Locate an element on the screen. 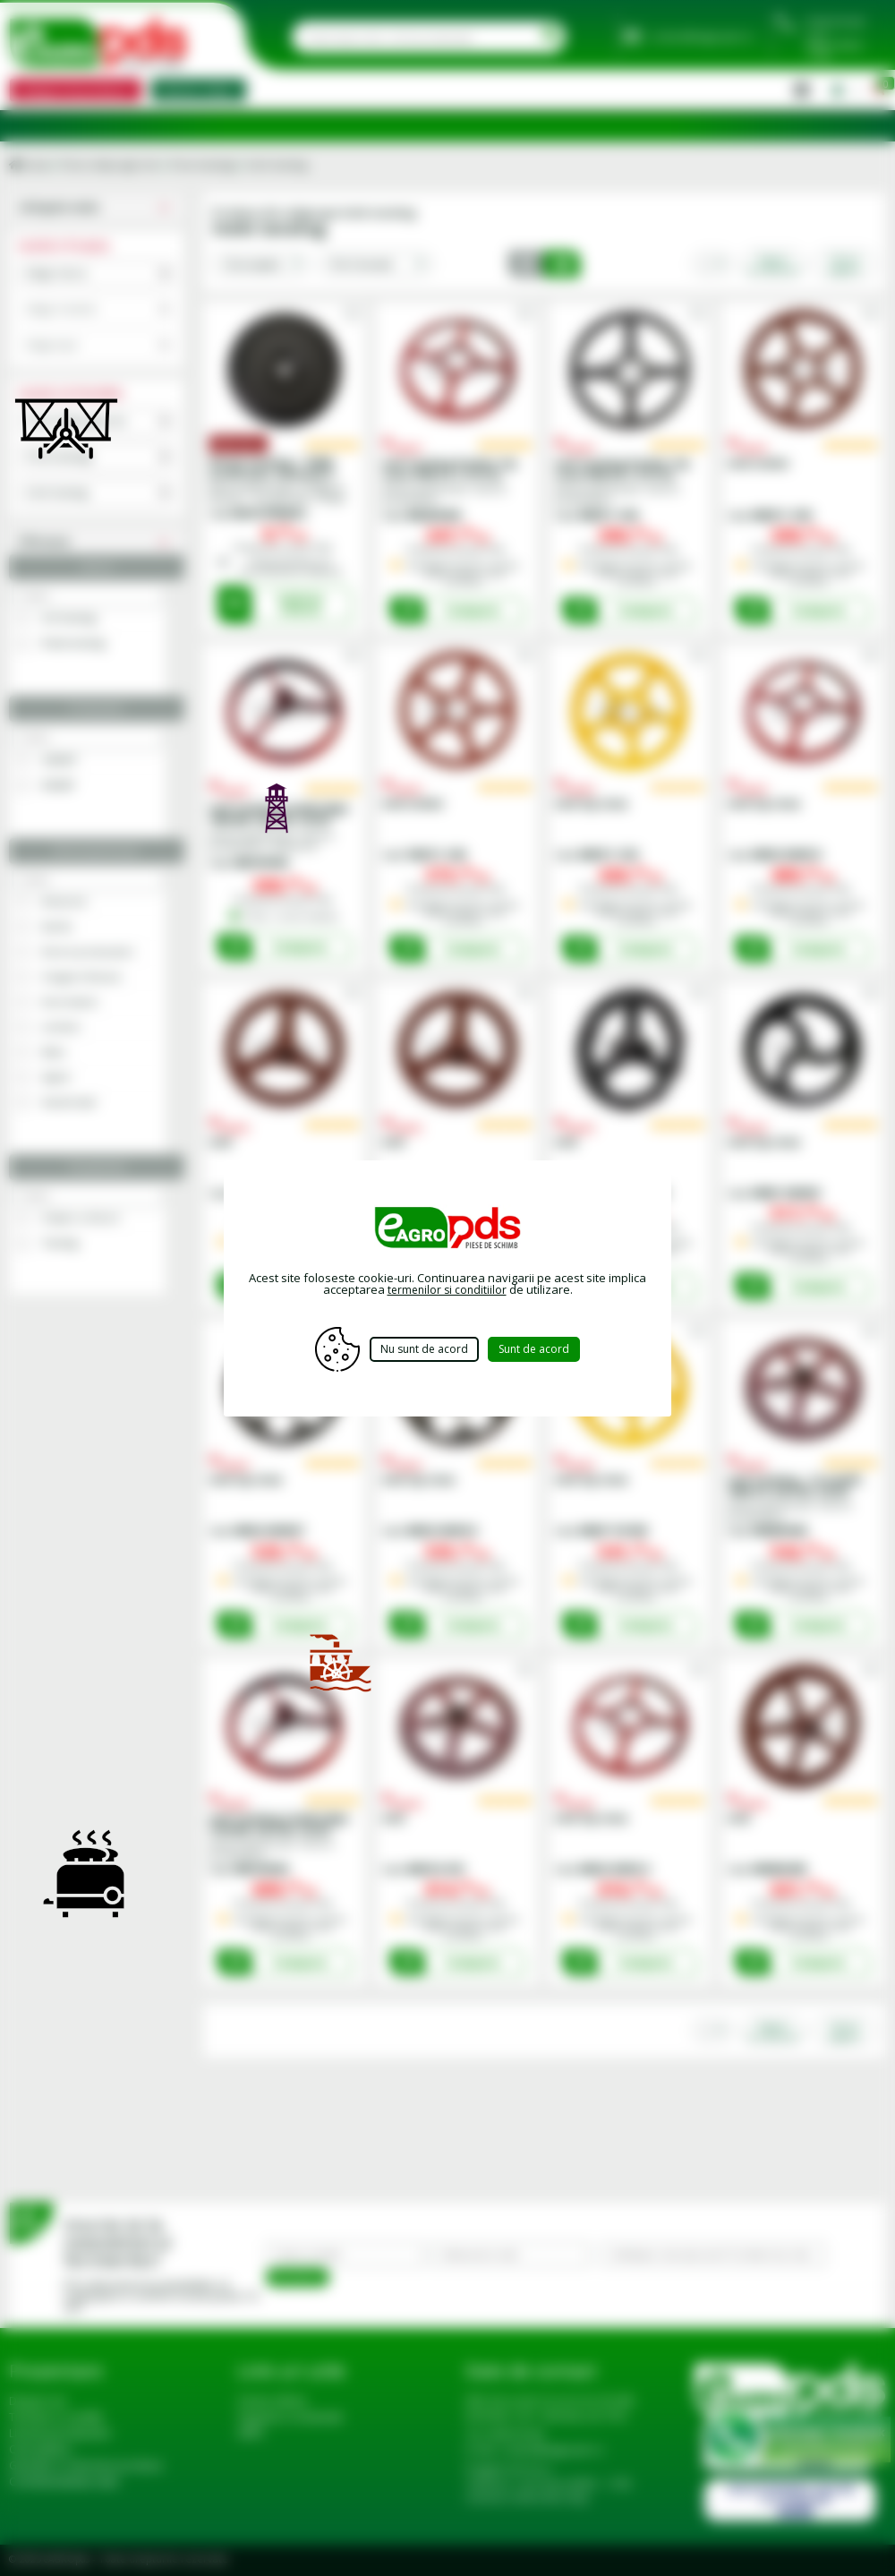 This screenshot has width=895, height=2576. kitchen appliance or cooking-related feature is located at coordinates (83, 1873).